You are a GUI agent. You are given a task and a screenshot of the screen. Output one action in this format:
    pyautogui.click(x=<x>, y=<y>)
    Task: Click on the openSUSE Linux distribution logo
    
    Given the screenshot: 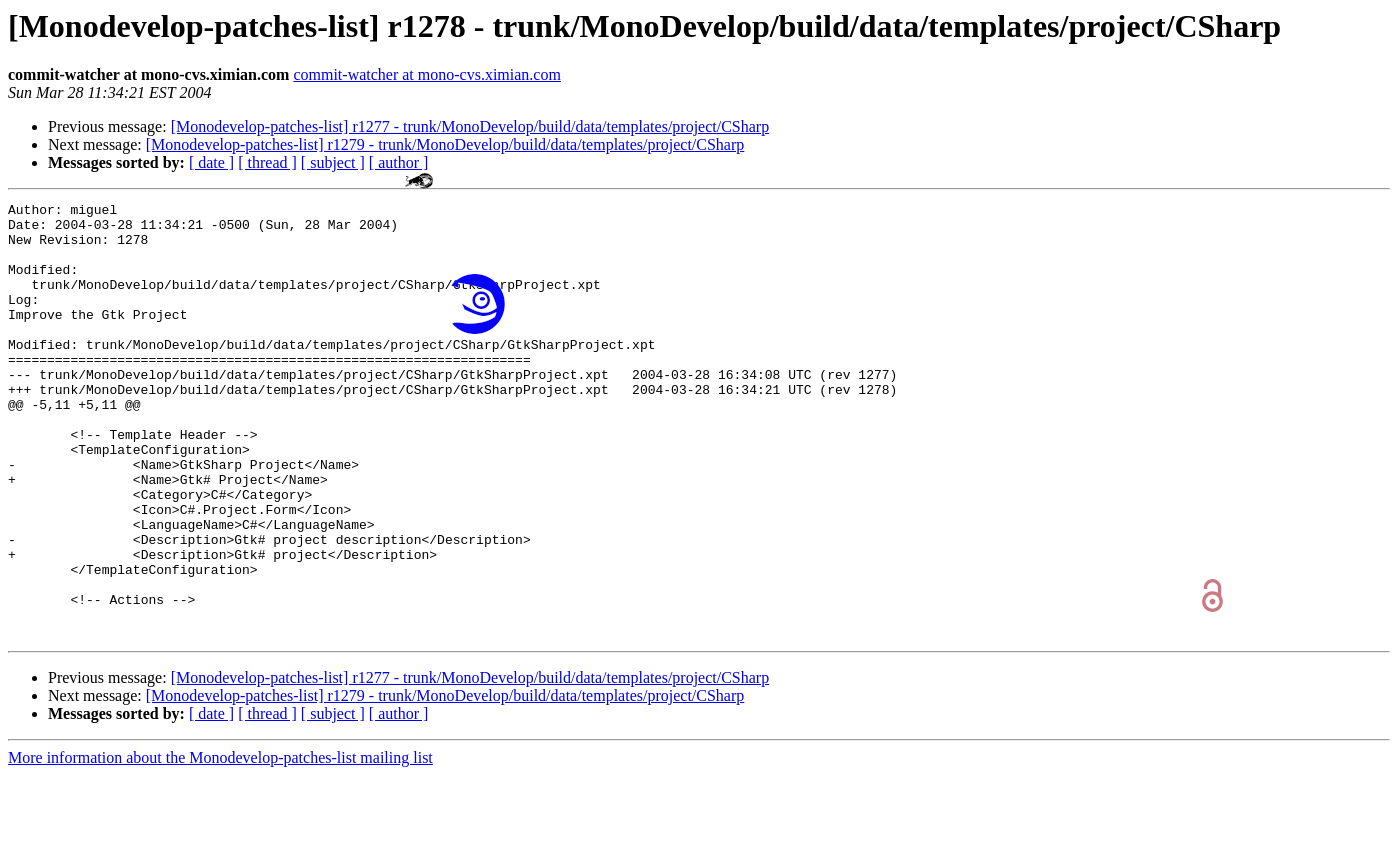 What is the action you would take?
    pyautogui.click(x=478, y=304)
    